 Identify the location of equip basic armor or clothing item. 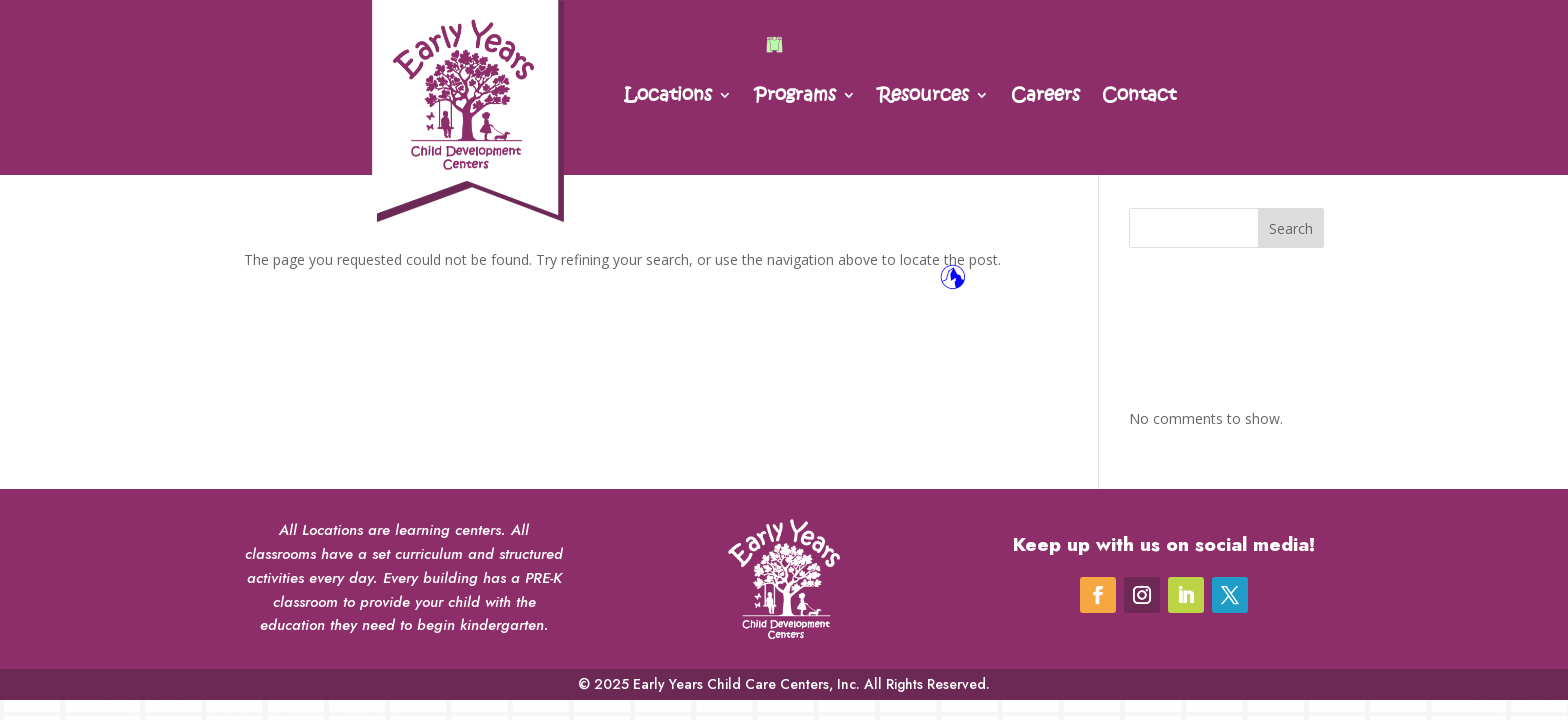
(774, 44).